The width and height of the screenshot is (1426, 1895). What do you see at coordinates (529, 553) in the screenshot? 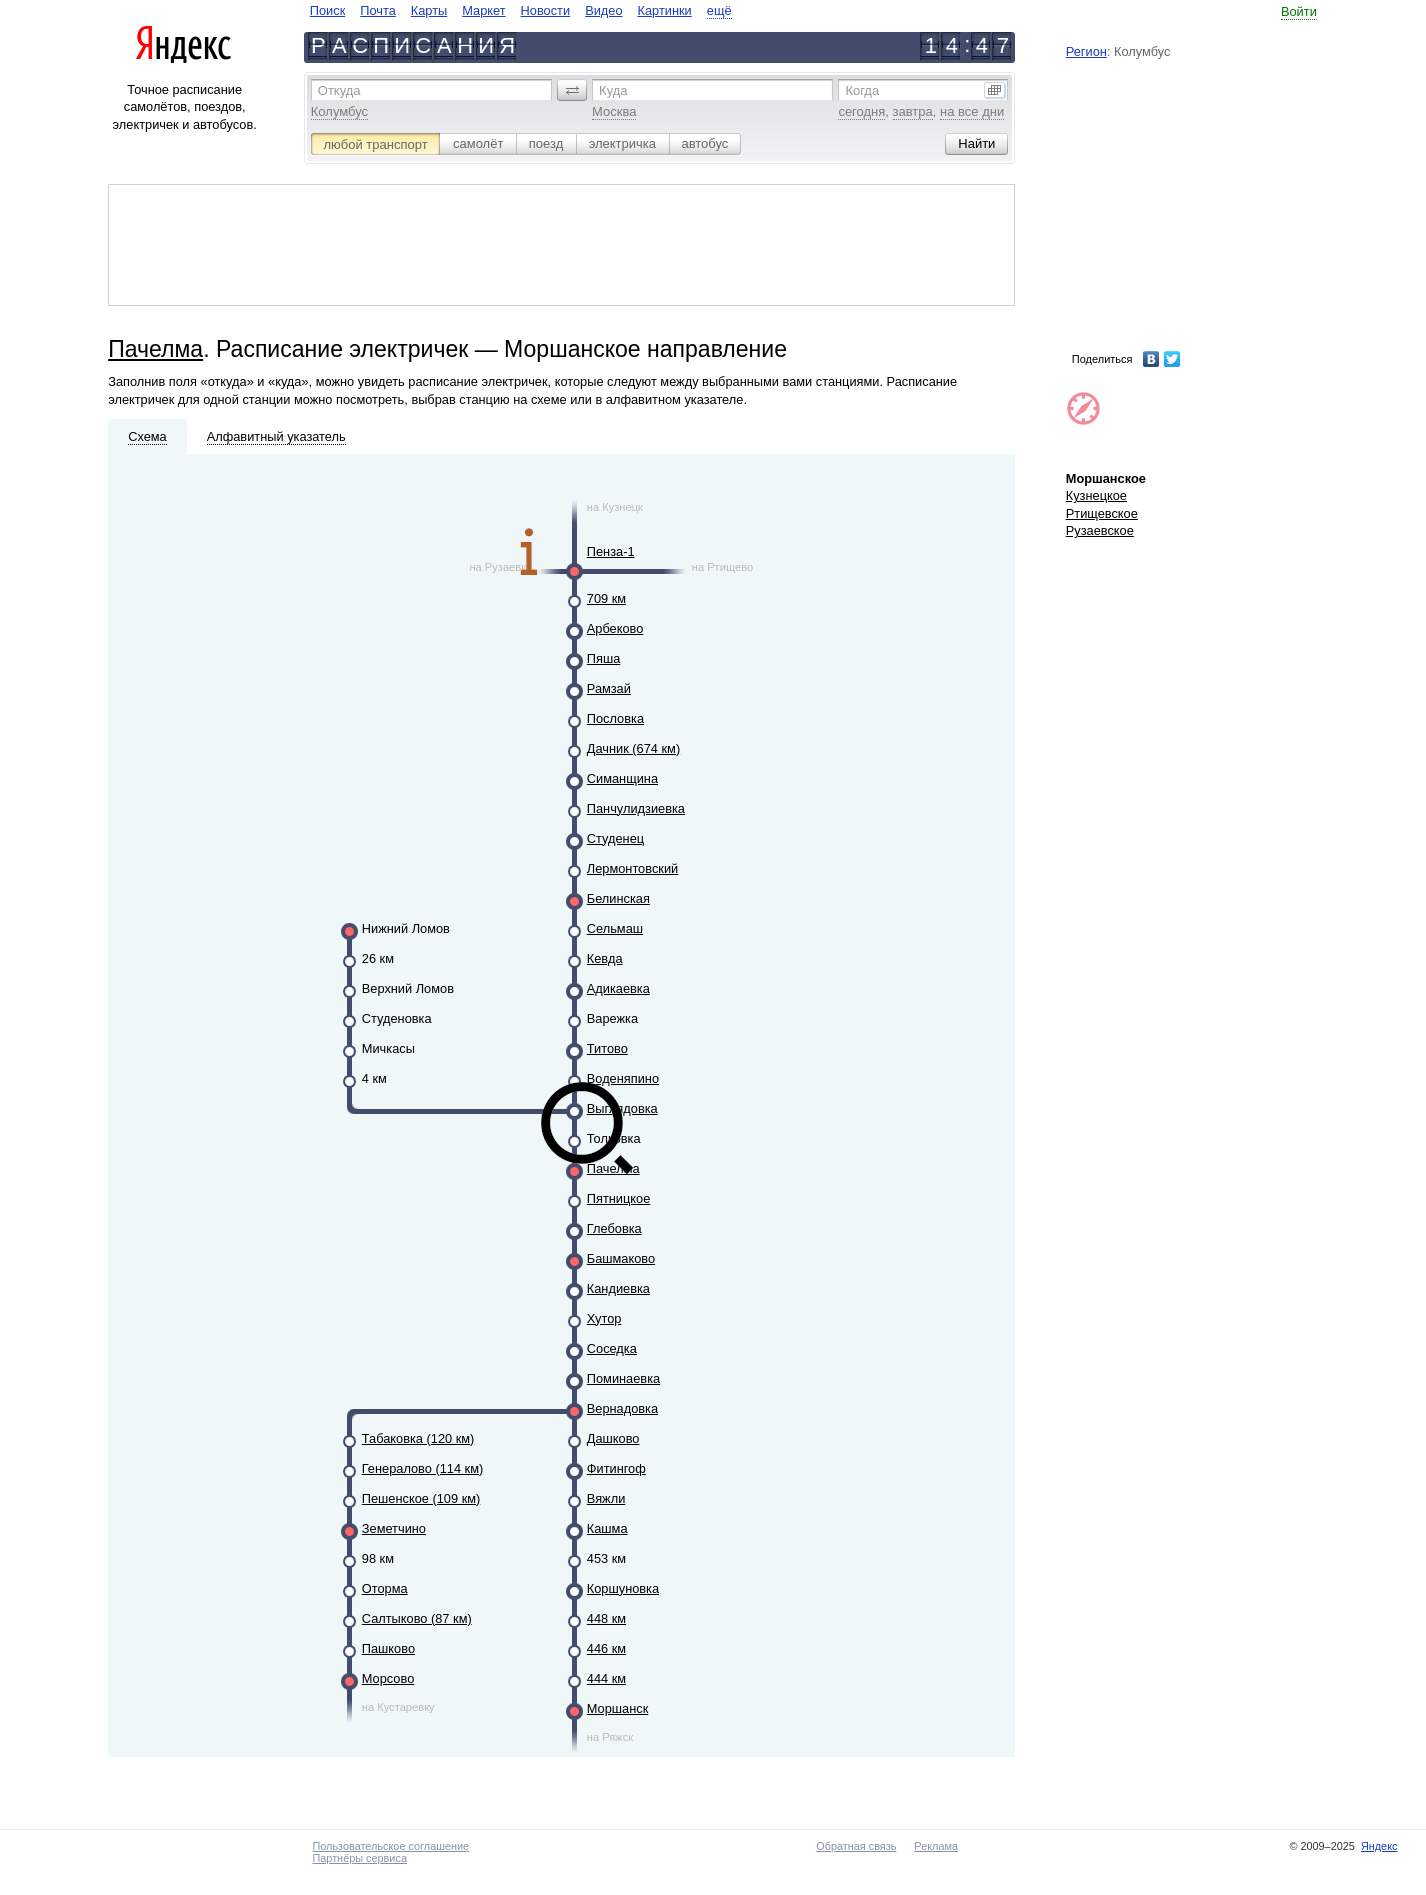
I see `view more information about this item` at bounding box center [529, 553].